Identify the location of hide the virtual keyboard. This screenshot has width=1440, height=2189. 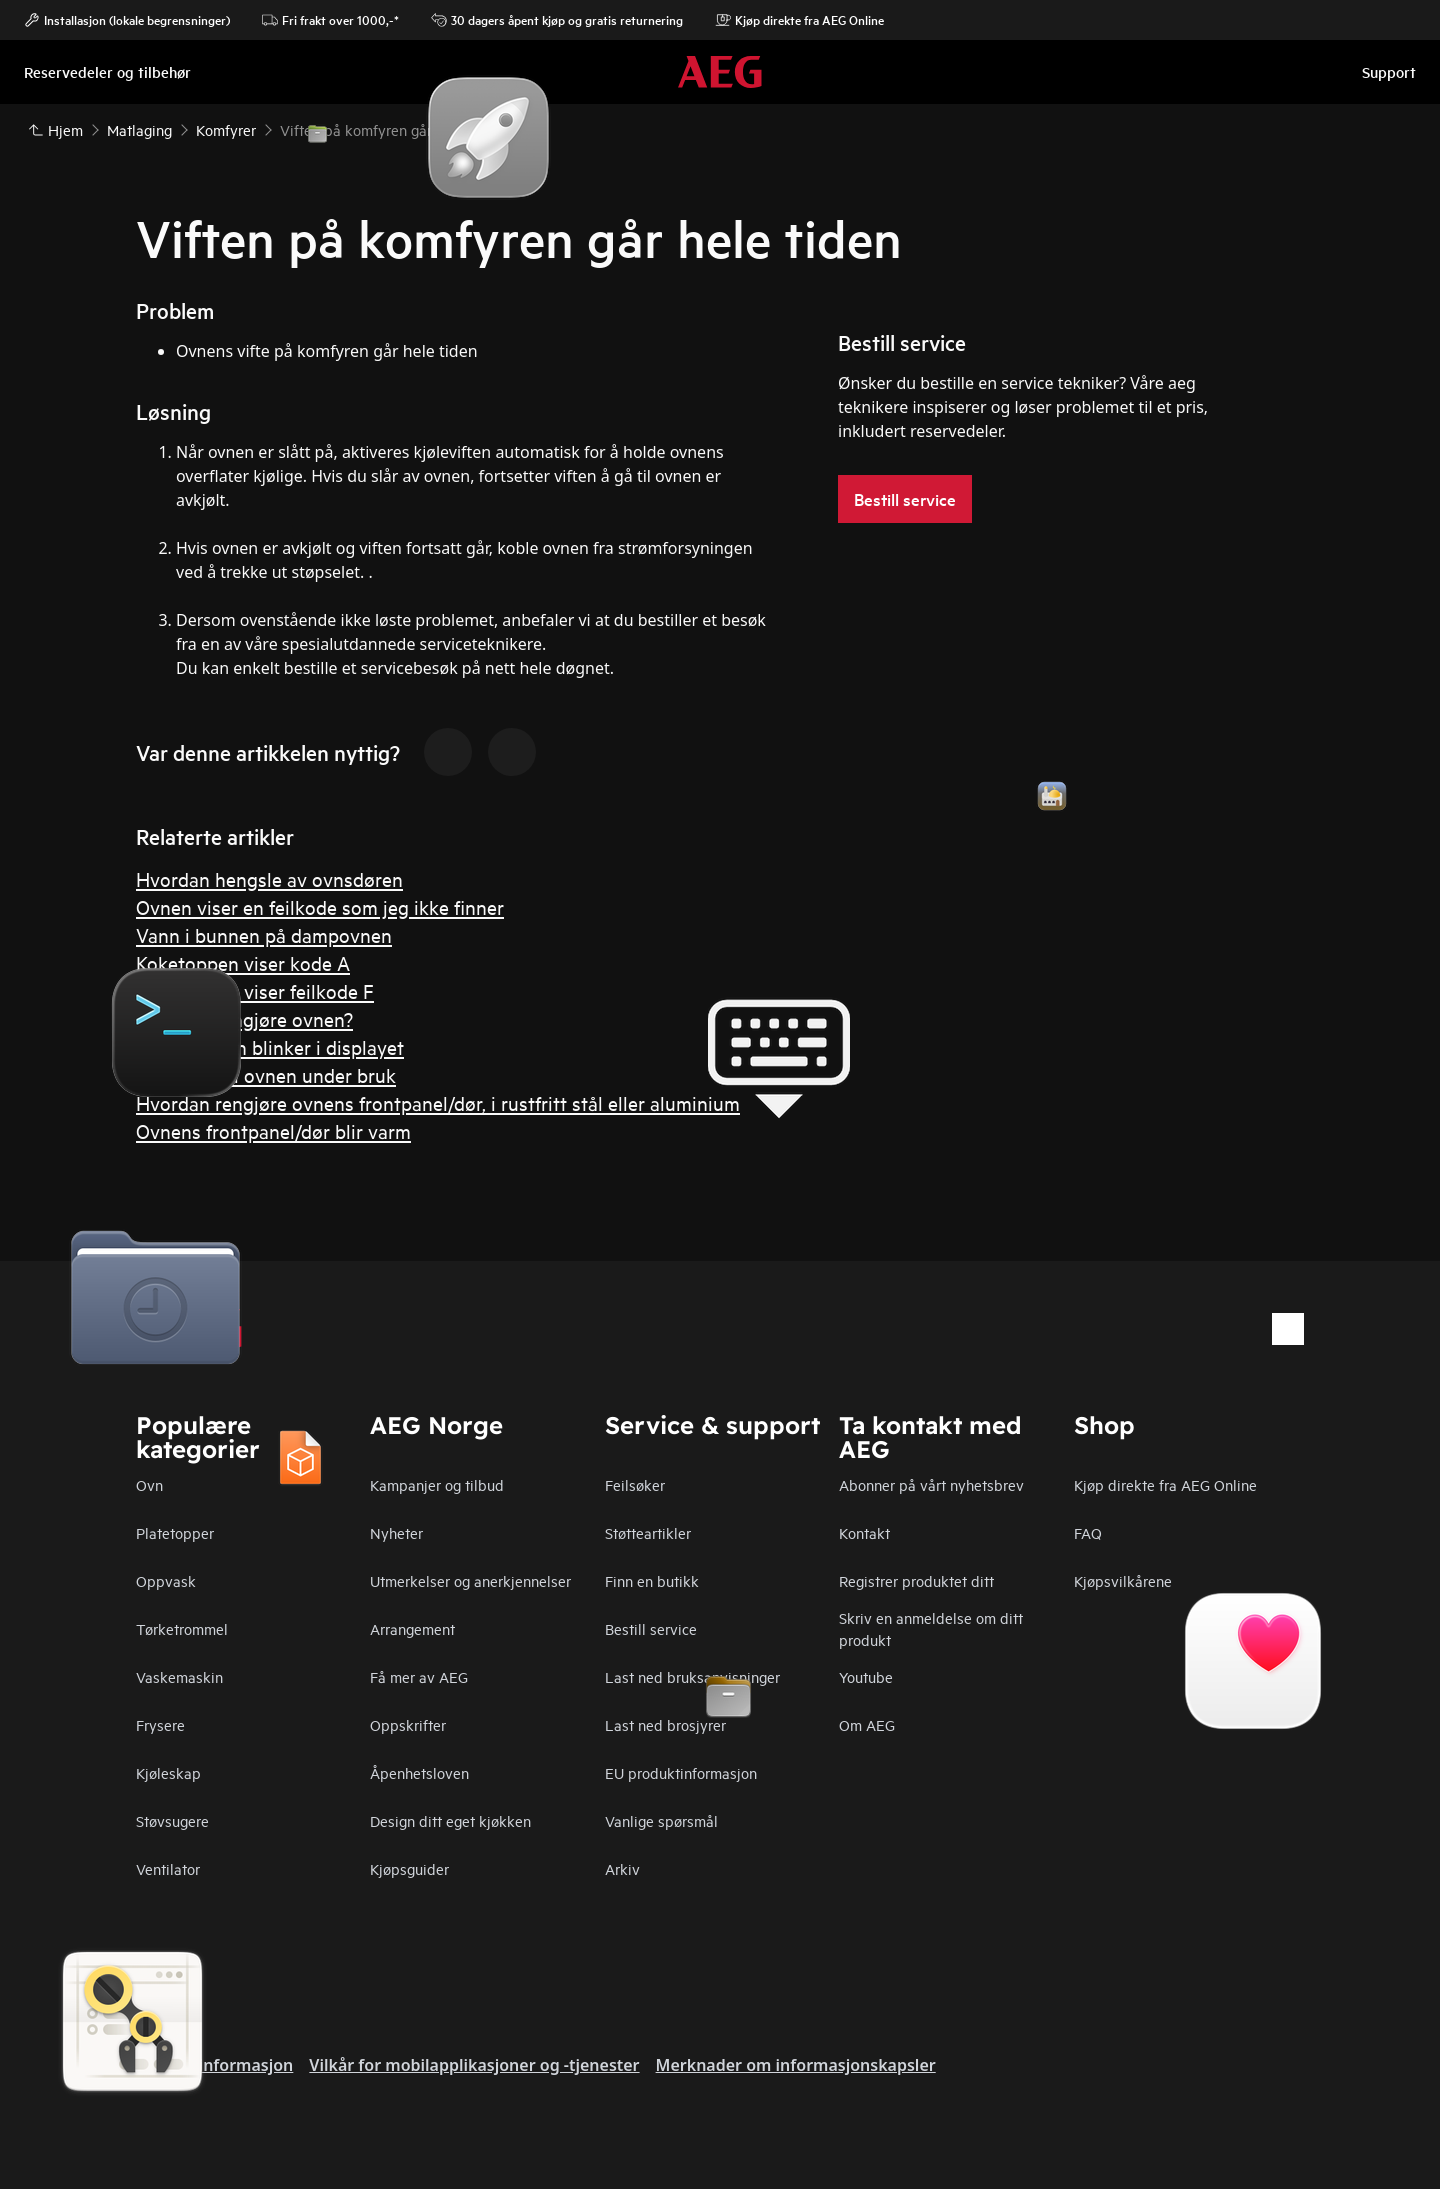
(779, 1059).